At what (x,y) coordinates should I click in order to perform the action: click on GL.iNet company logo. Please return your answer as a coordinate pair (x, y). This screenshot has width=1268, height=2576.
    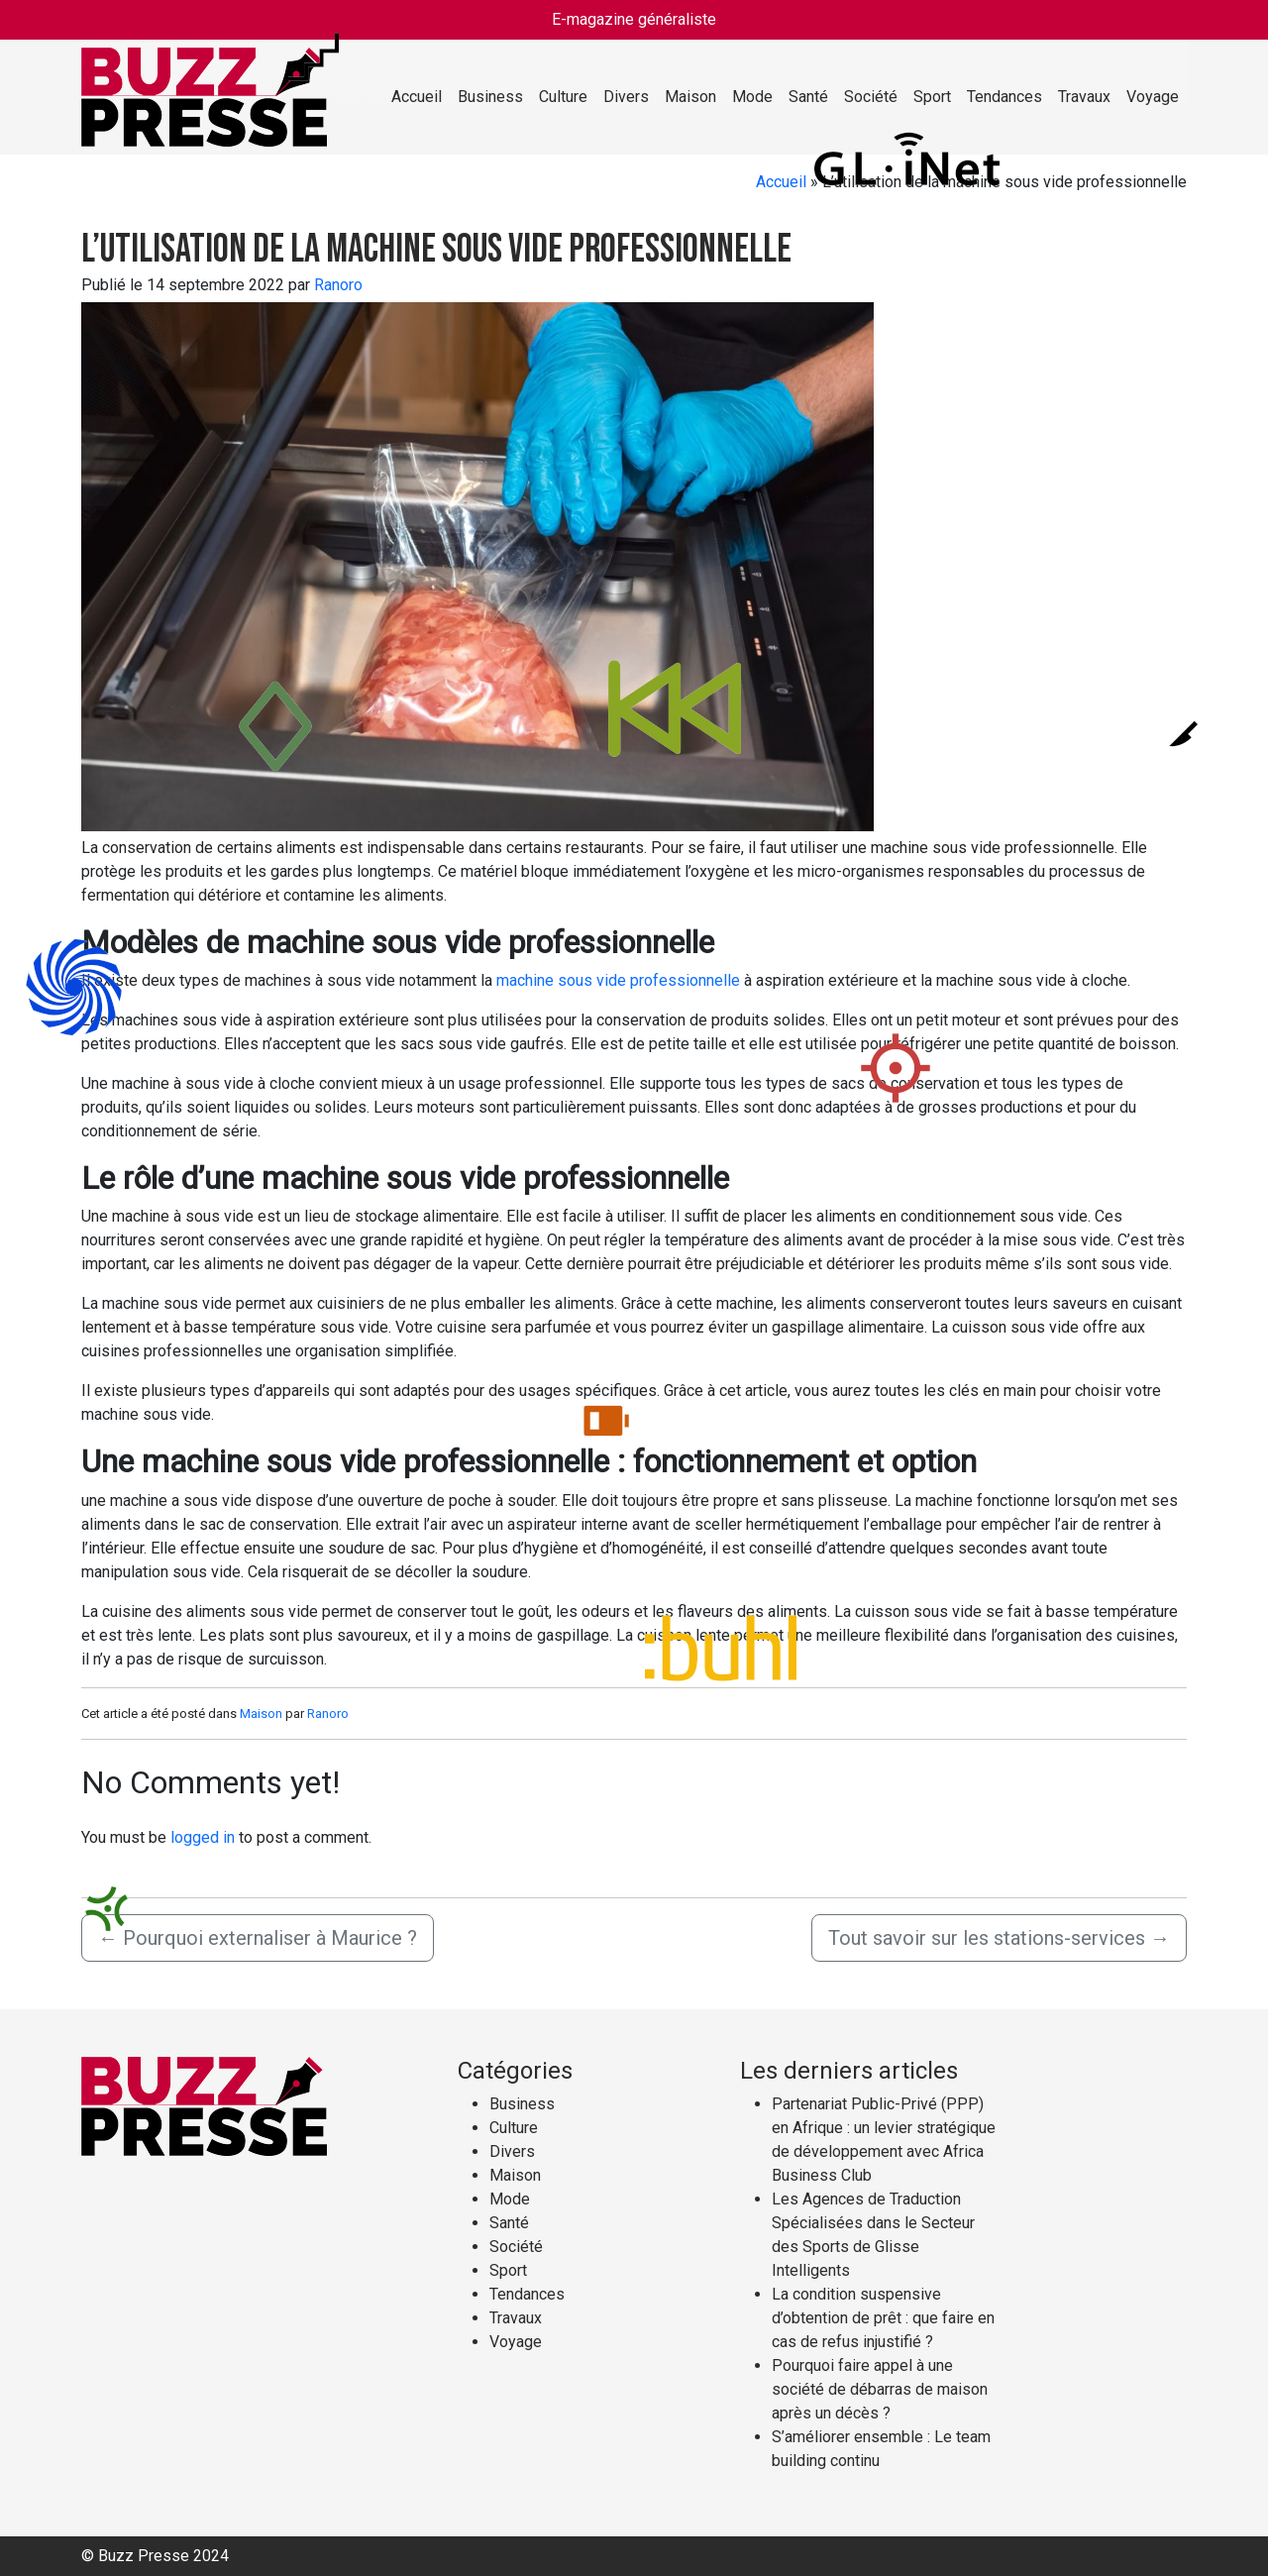
    Looking at the image, I should click on (906, 159).